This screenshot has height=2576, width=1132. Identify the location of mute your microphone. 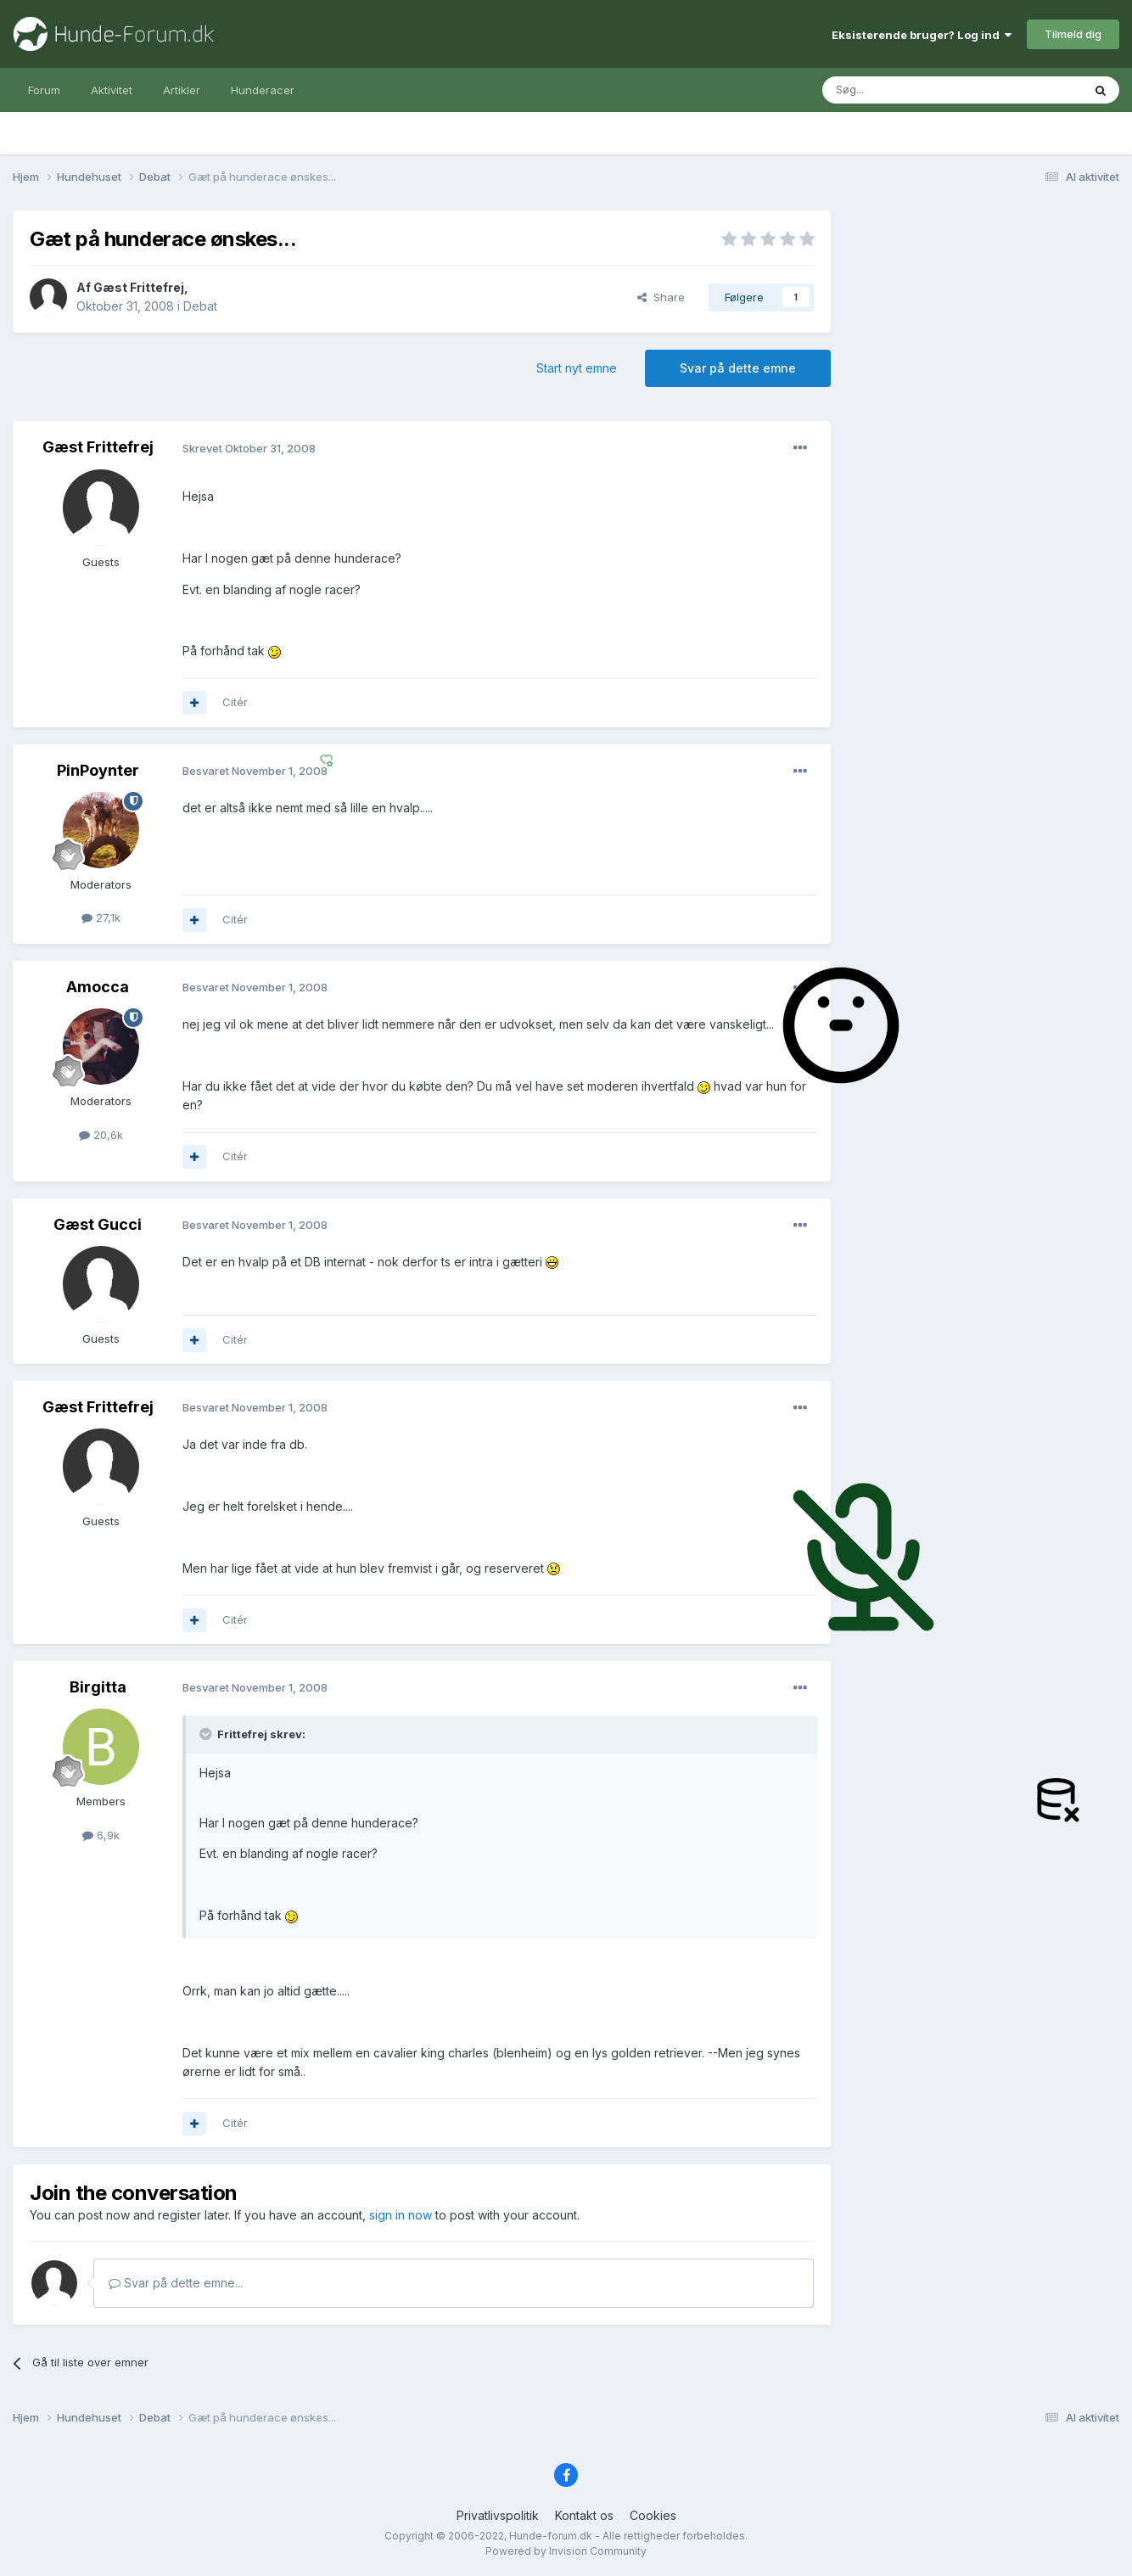
(863, 1560).